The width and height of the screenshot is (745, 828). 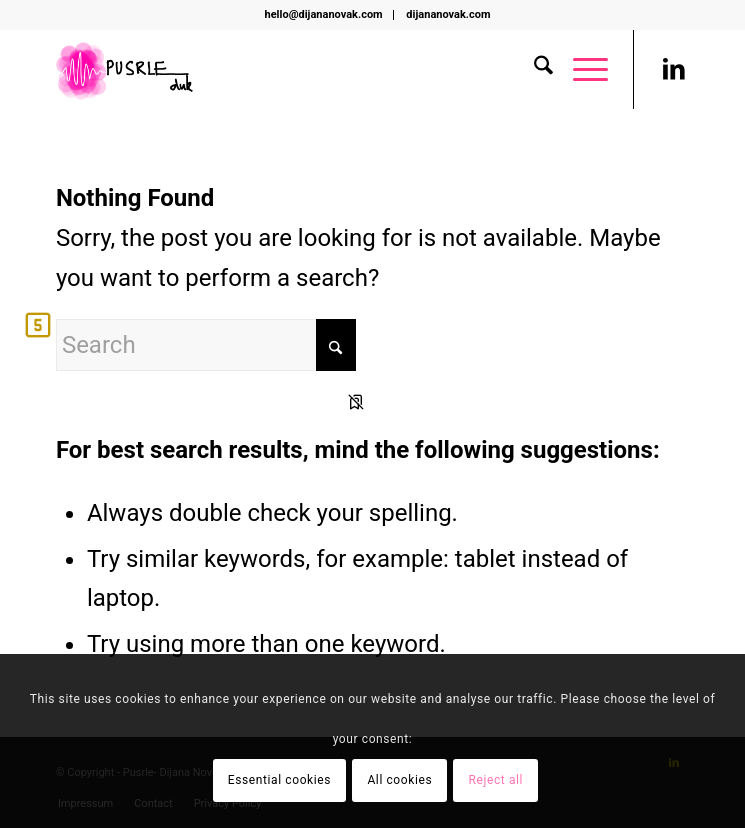 What do you see at coordinates (38, 325) in the screenshot?
I see `select or navigate to item number 5` at bounding box center [38, 325].